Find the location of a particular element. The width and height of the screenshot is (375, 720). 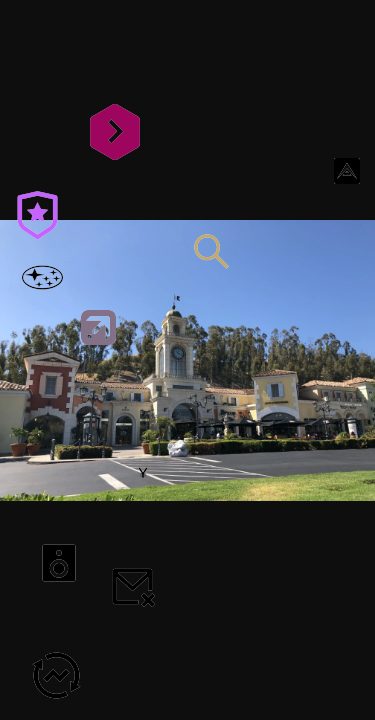

indicates chinese yuan currency is located at coordinates (143, 473).